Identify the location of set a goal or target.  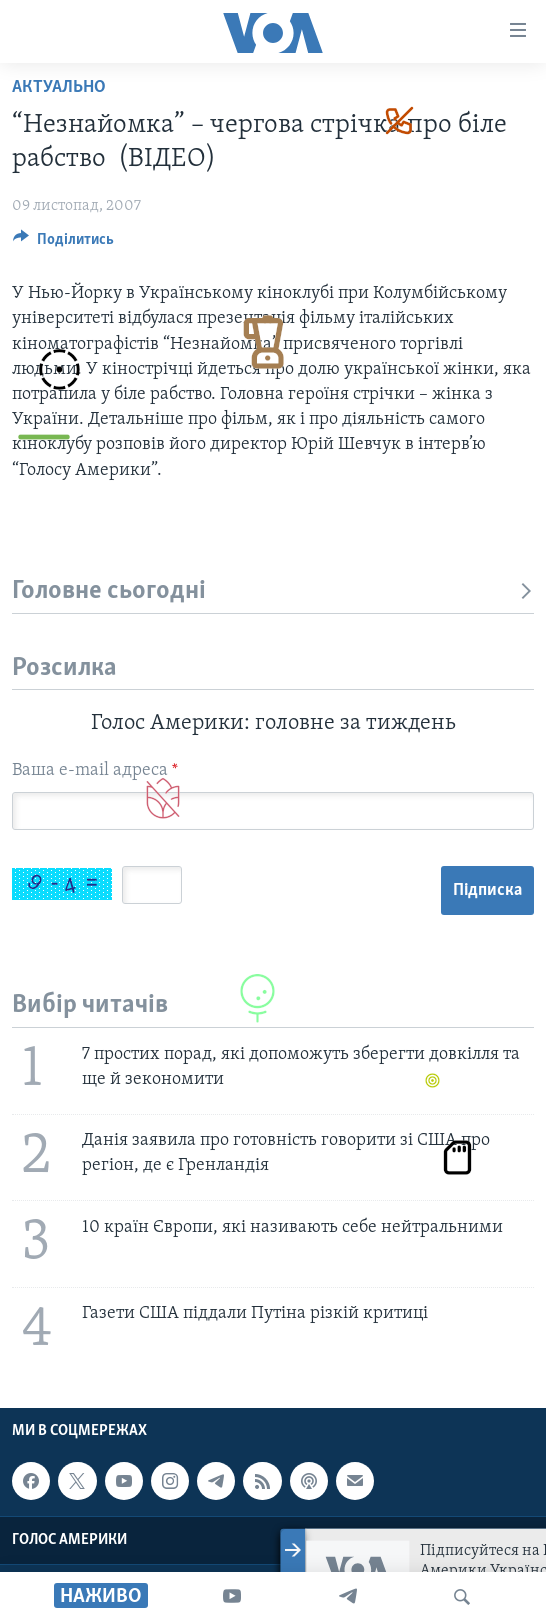
(432, 1080).